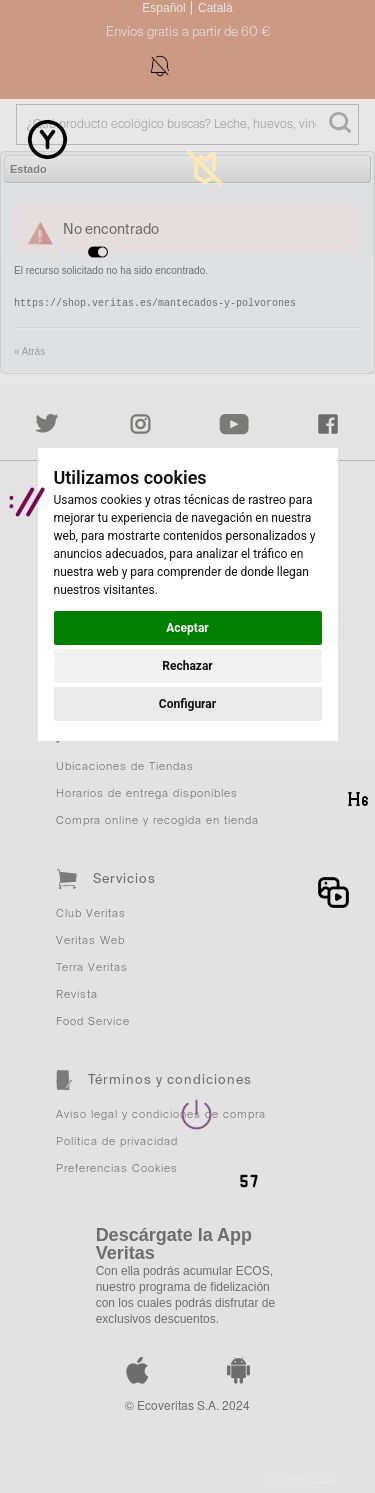  I want to click on view protocol or connection settings, so click(26, 502).